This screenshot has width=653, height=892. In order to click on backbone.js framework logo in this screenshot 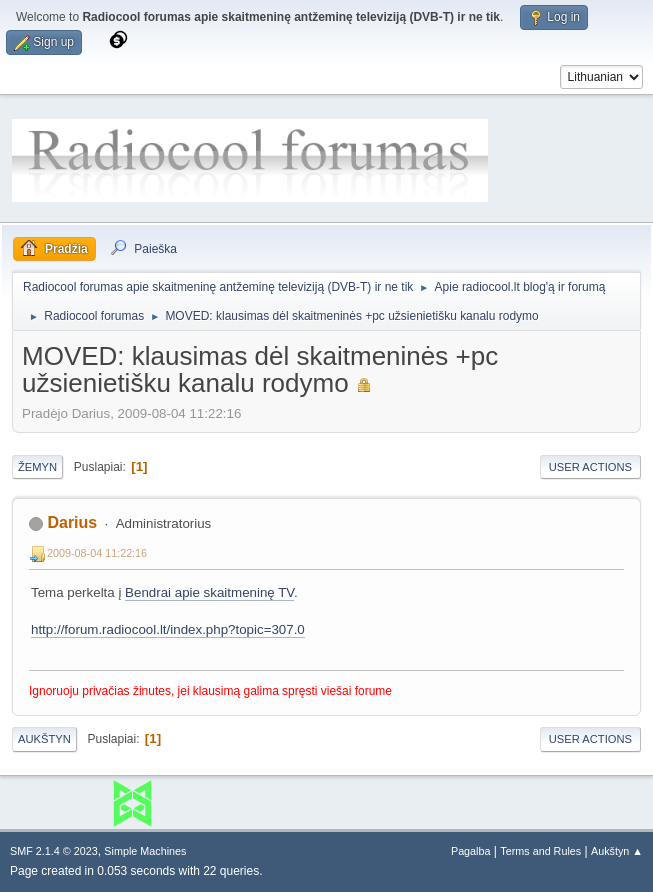, I will do `click(132, 803)`.